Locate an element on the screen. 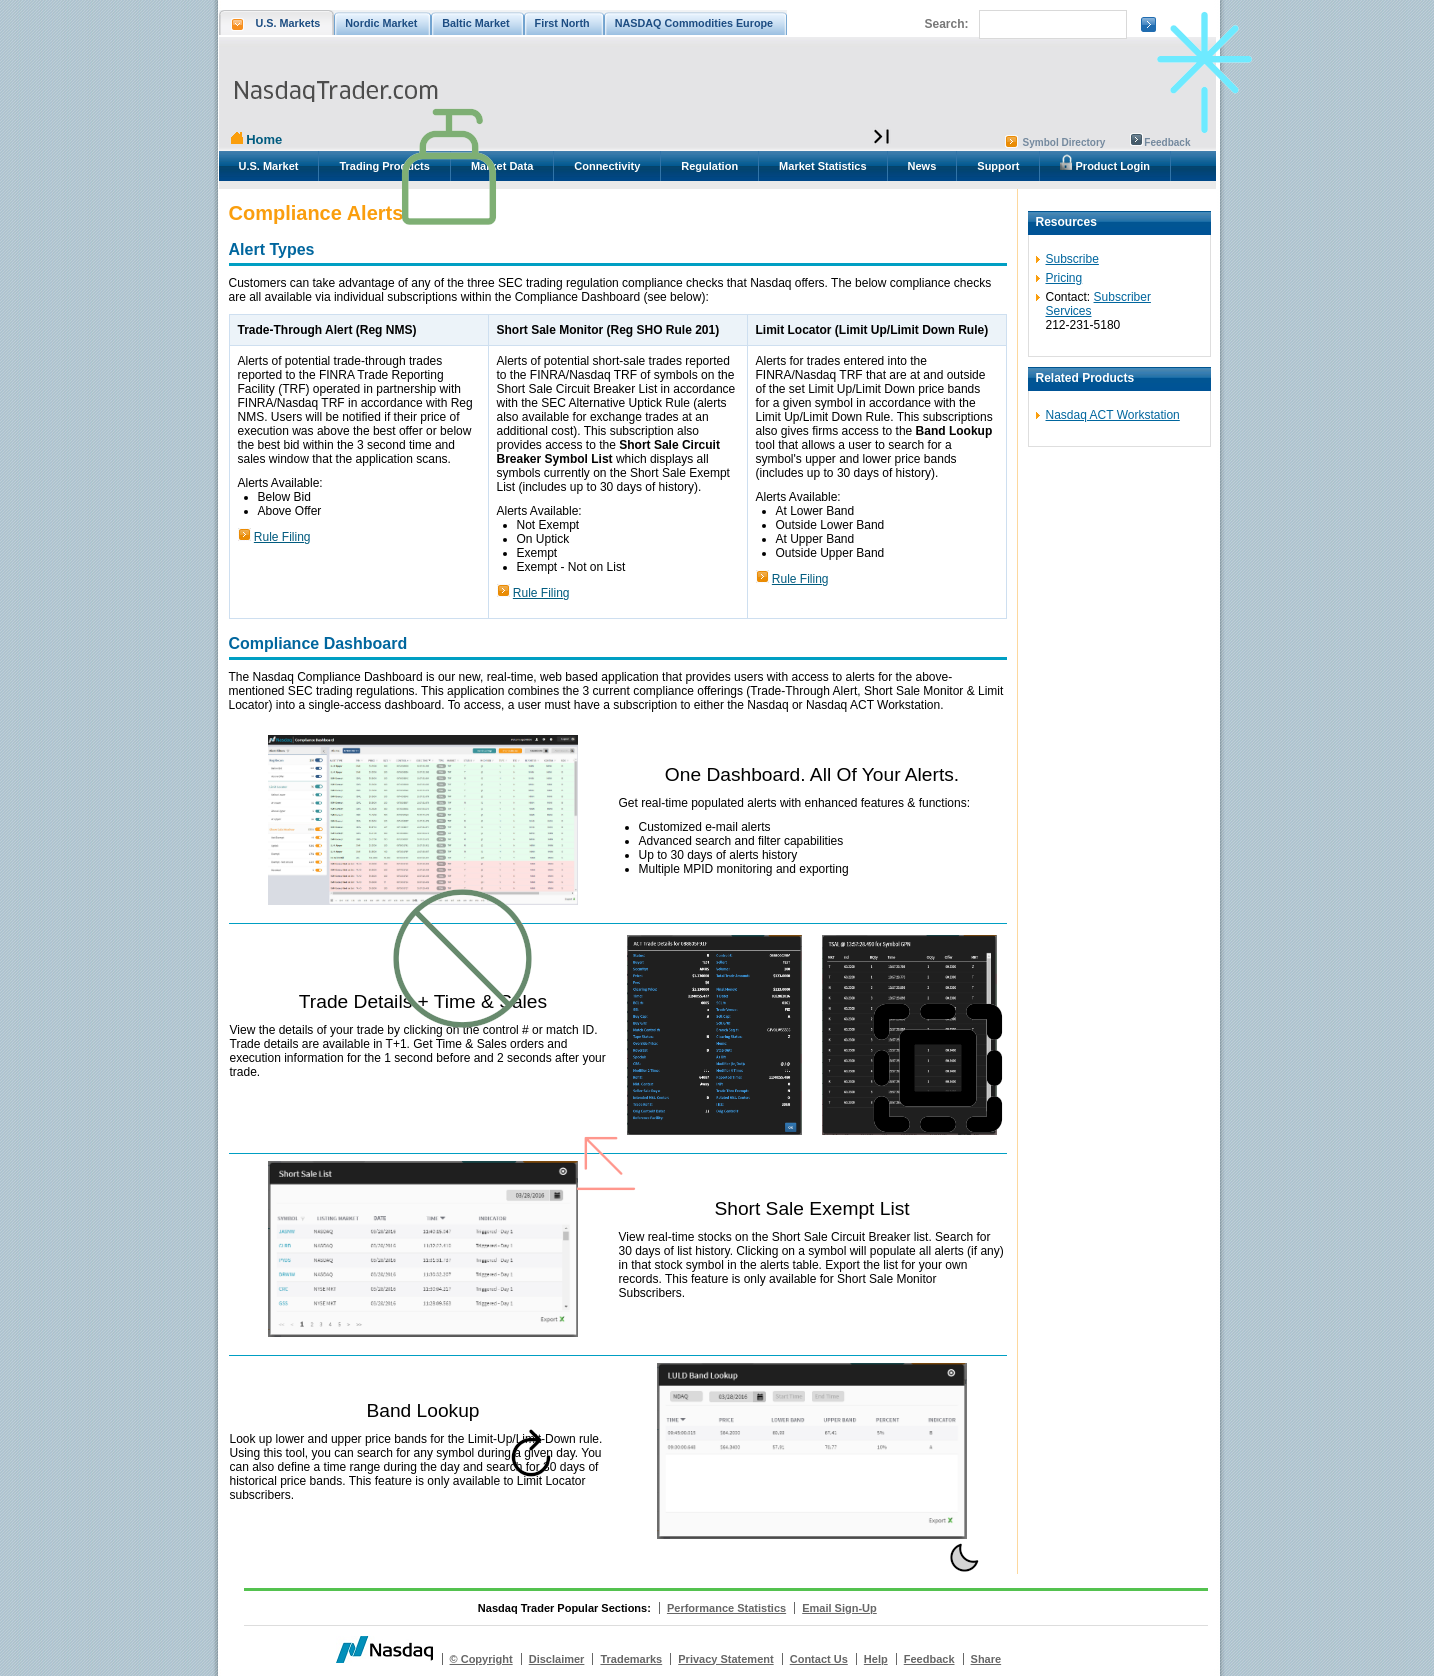 The image size is (1434, 1676). navigate to the top-left or home position is located at coordinates (603, 1163).